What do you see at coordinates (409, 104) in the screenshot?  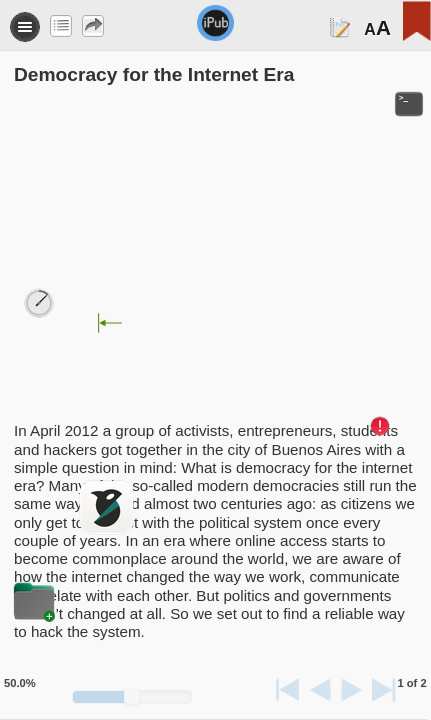 I see `open the terminal application` at bounding box center [409, 104].